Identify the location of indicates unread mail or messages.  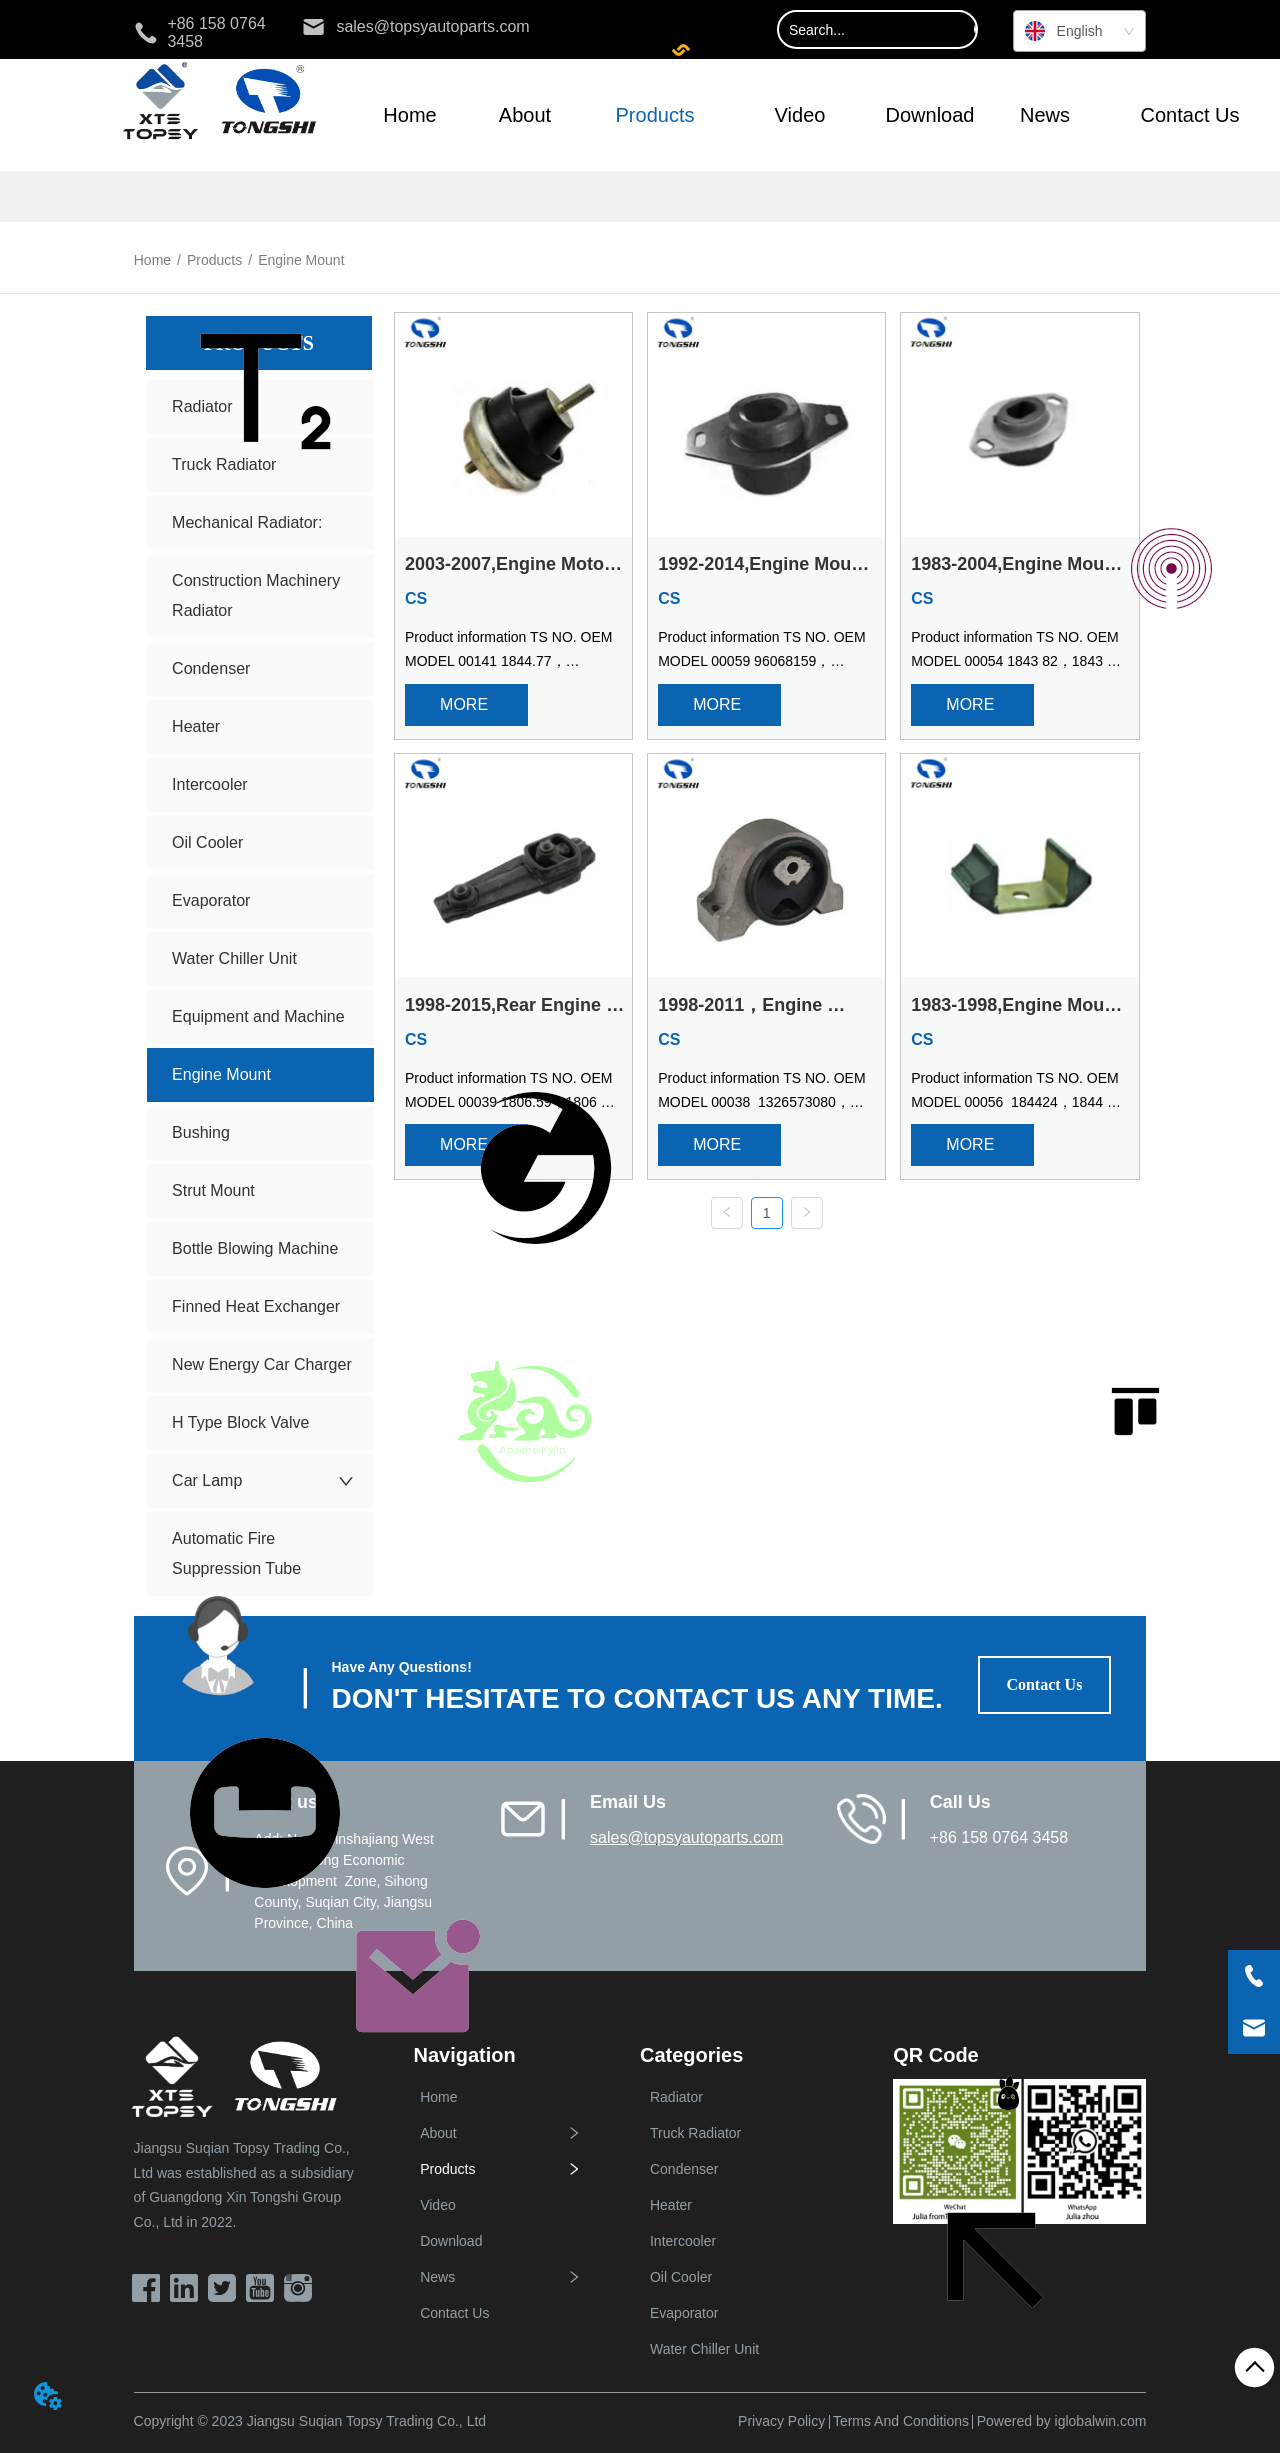
(412, 1981).